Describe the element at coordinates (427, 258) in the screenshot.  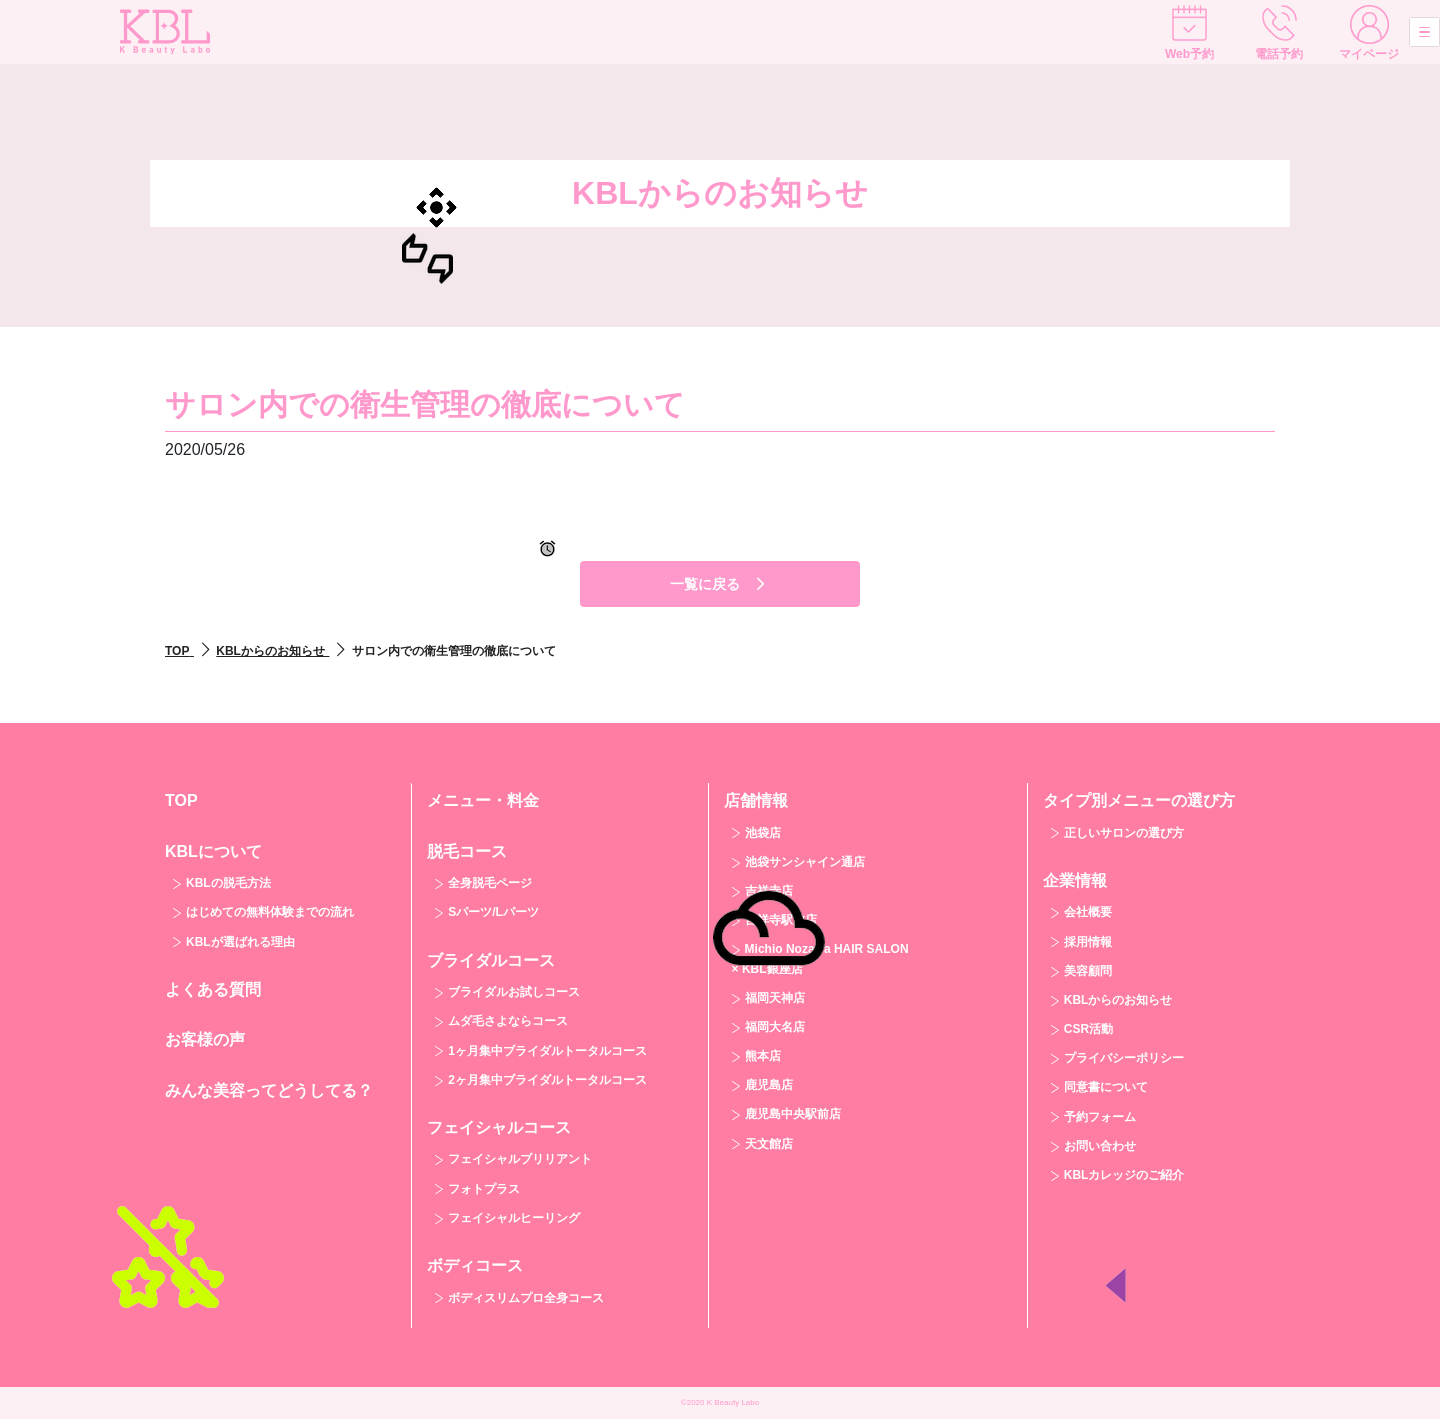
I see `rate or provide feedback` at that location.